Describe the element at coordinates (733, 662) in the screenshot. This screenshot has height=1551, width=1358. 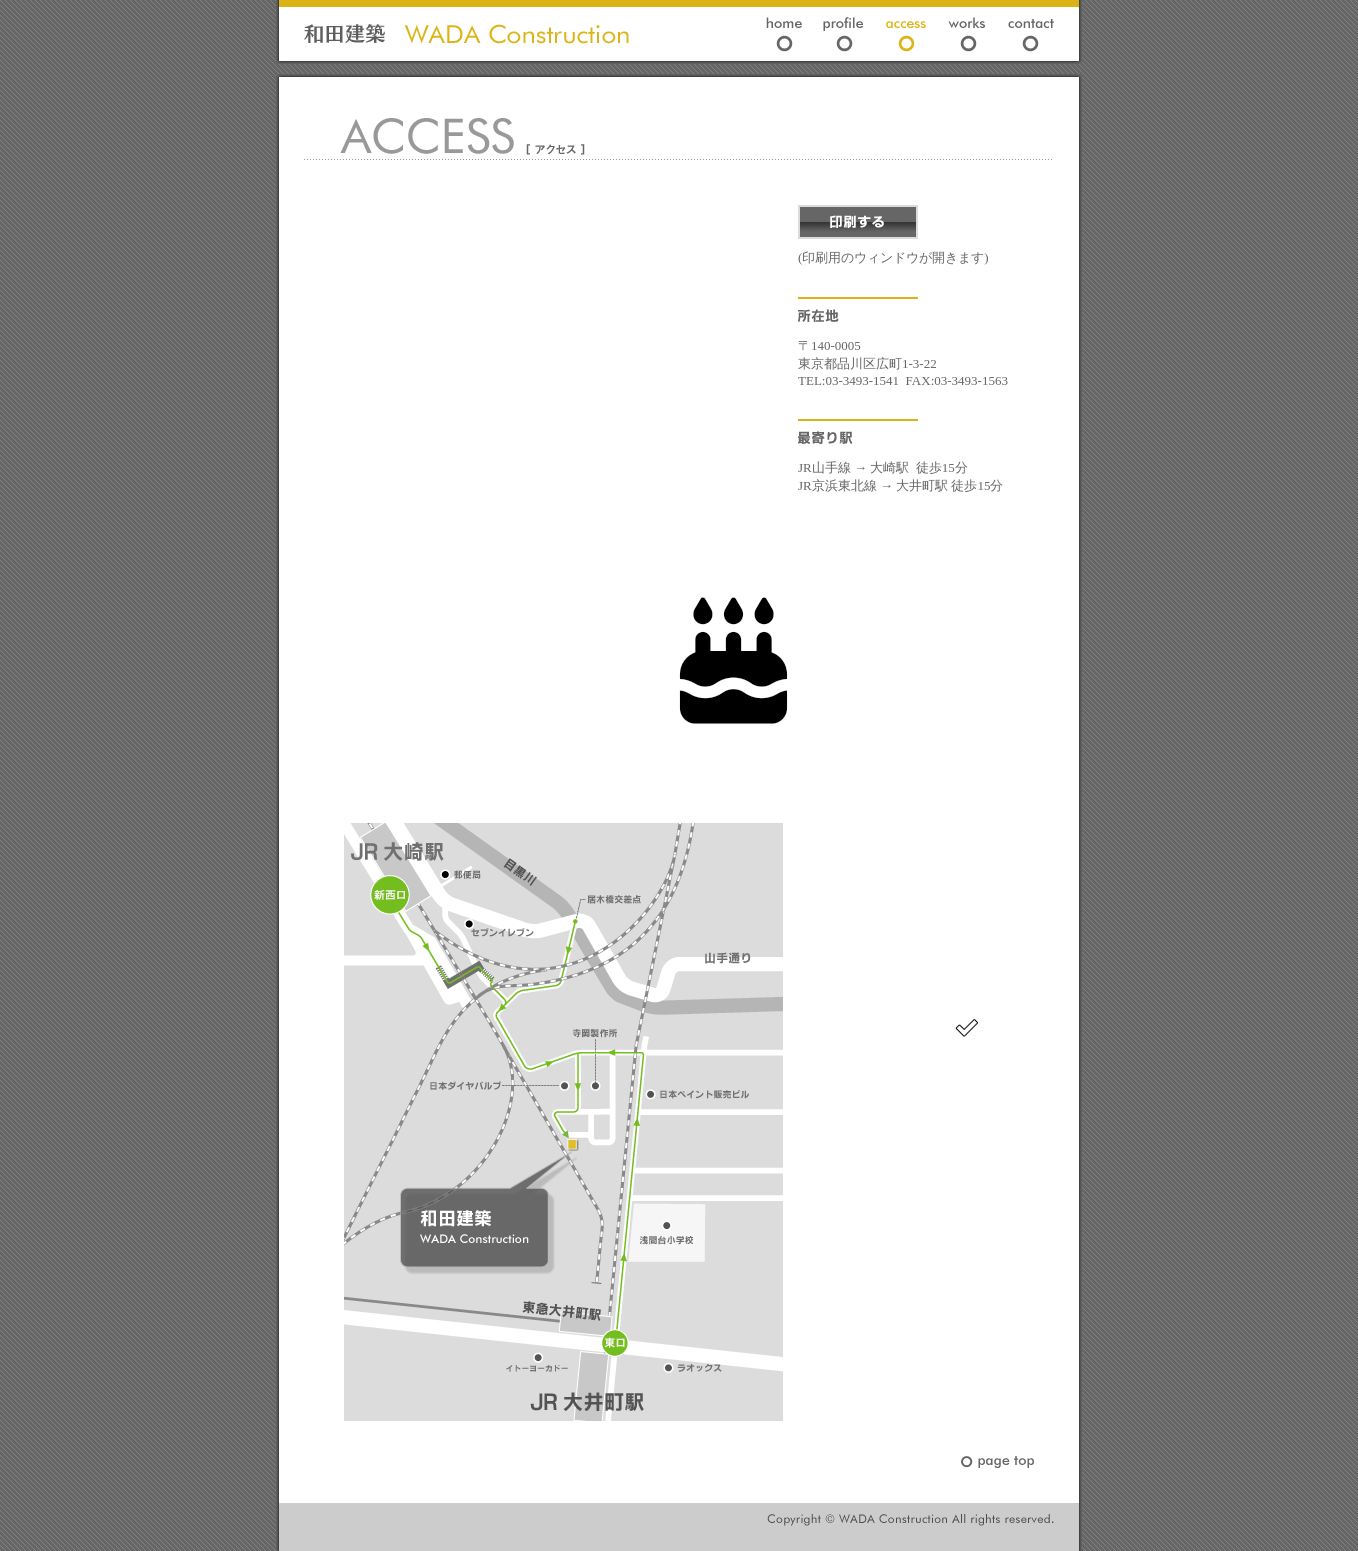
I see `view birthday or celebration events` at that location.